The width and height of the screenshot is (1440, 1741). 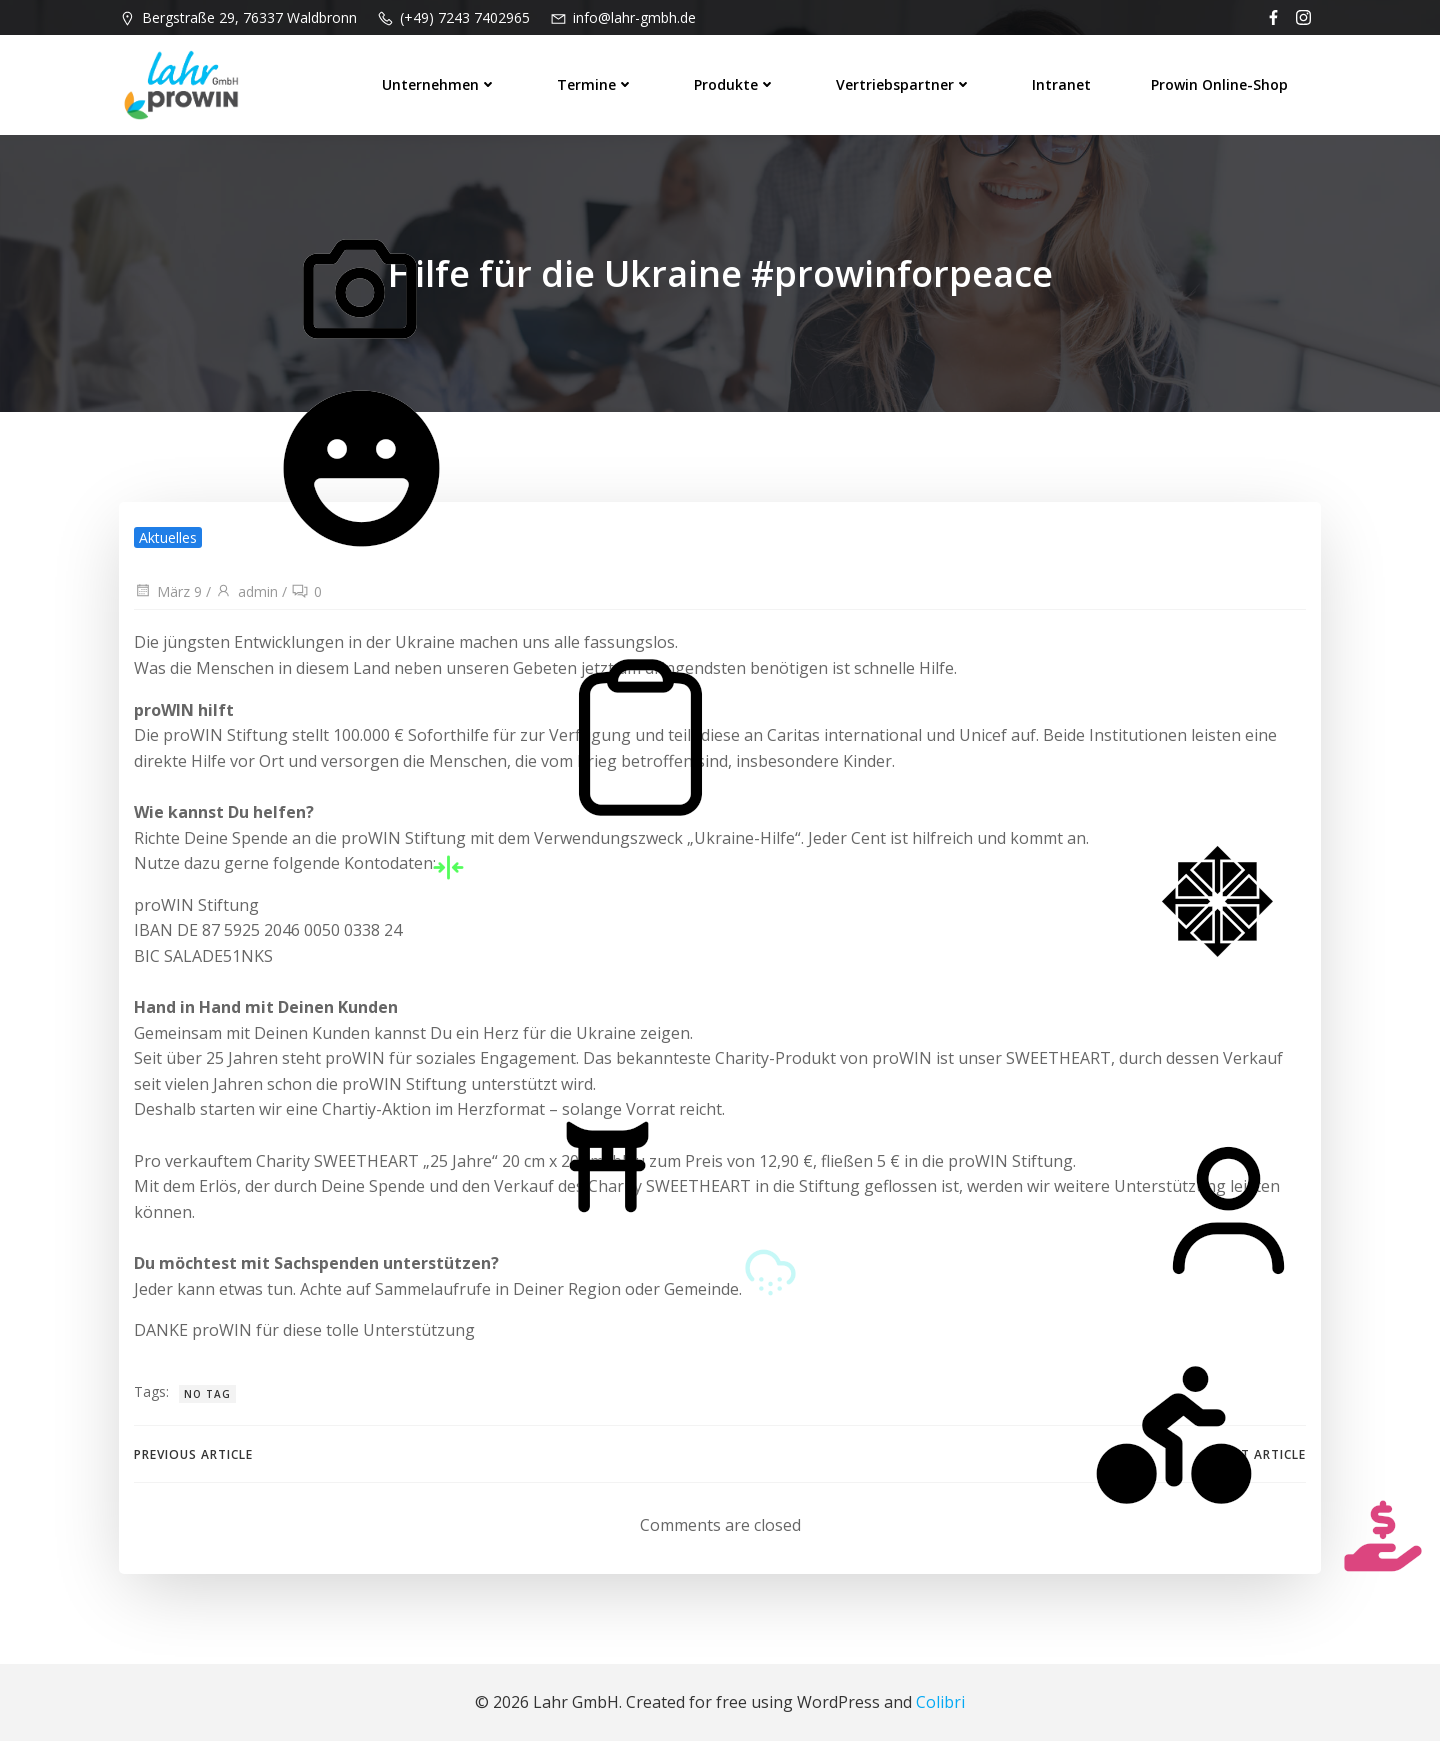 I want to click on centos linux distribution logo, so click(x=1217, y=901).